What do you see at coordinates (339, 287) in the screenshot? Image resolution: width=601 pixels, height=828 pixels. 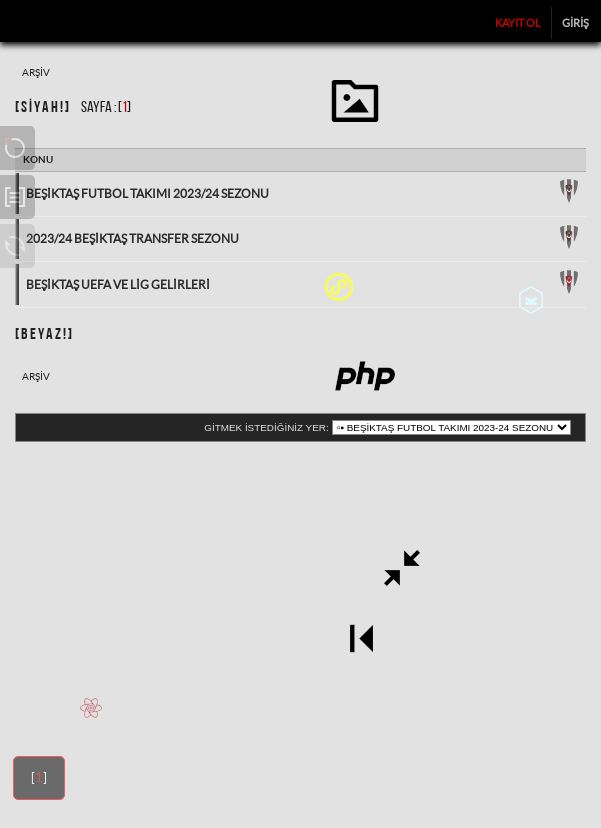 I see `open a mini program or lightweight app` at bounding box center [339, 287].